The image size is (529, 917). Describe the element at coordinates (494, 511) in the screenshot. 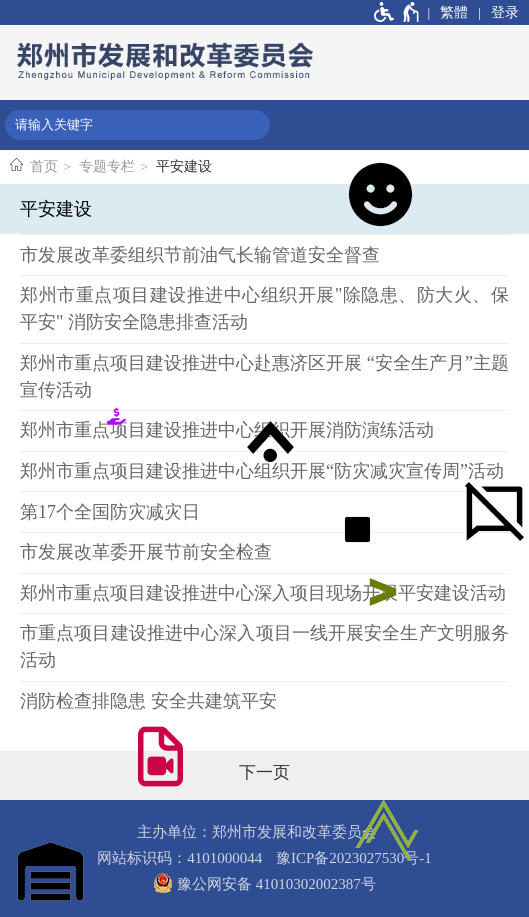

I see `disable chat or messaging` at that location.